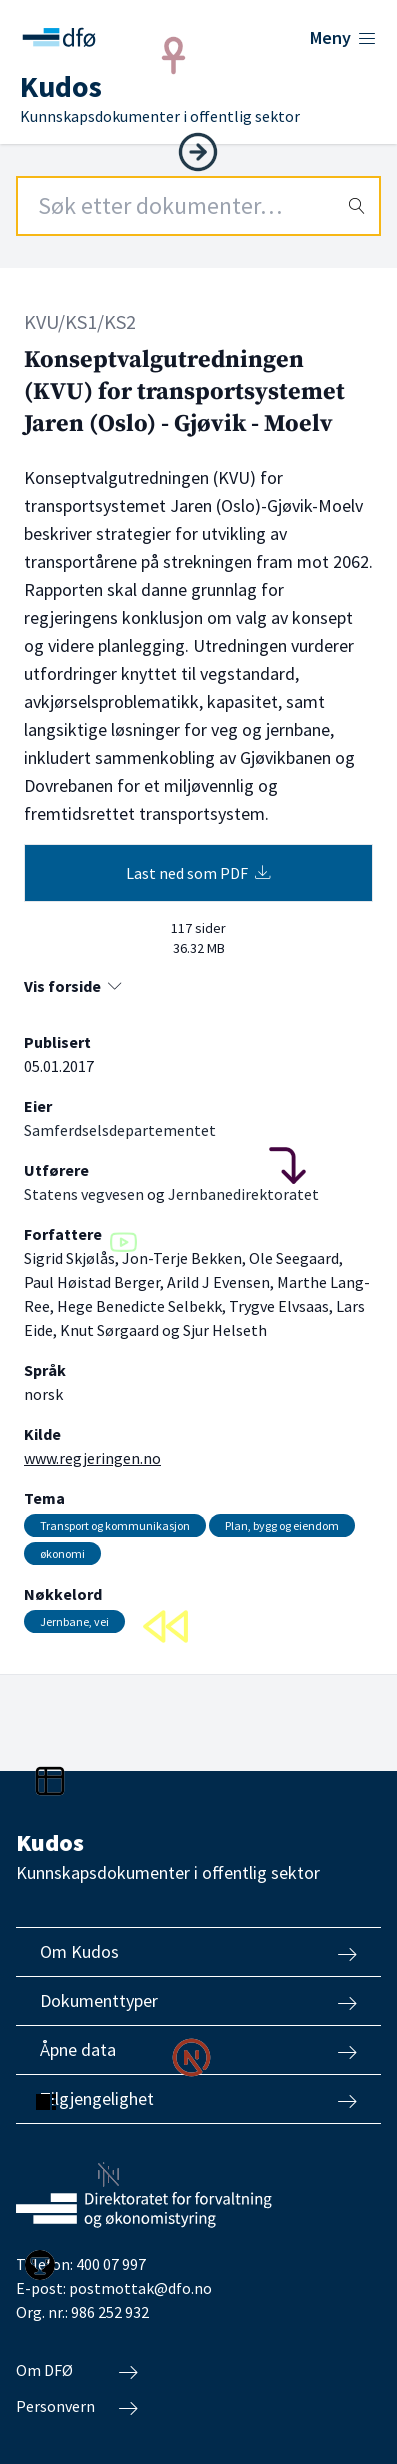  I want to click on rewind or skip backward in media playback, so click(165, 1626).